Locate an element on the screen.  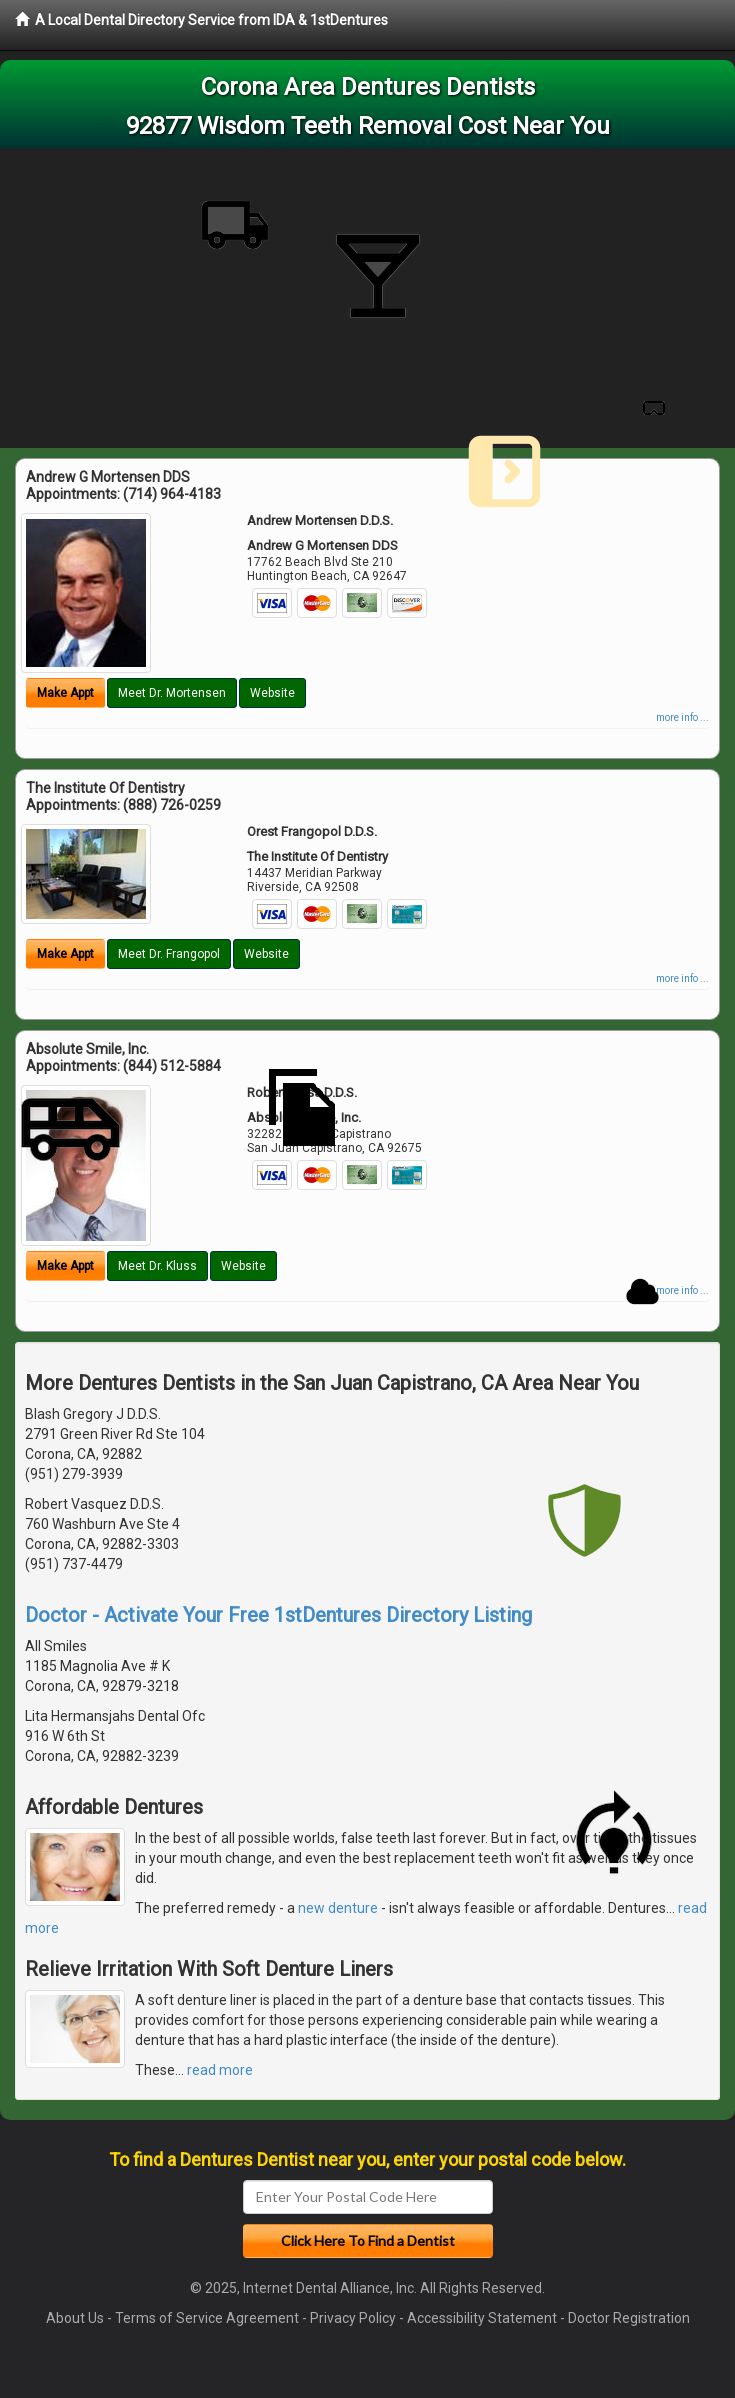
find nearby bars or nightlife is located at coordinates (378, 276).